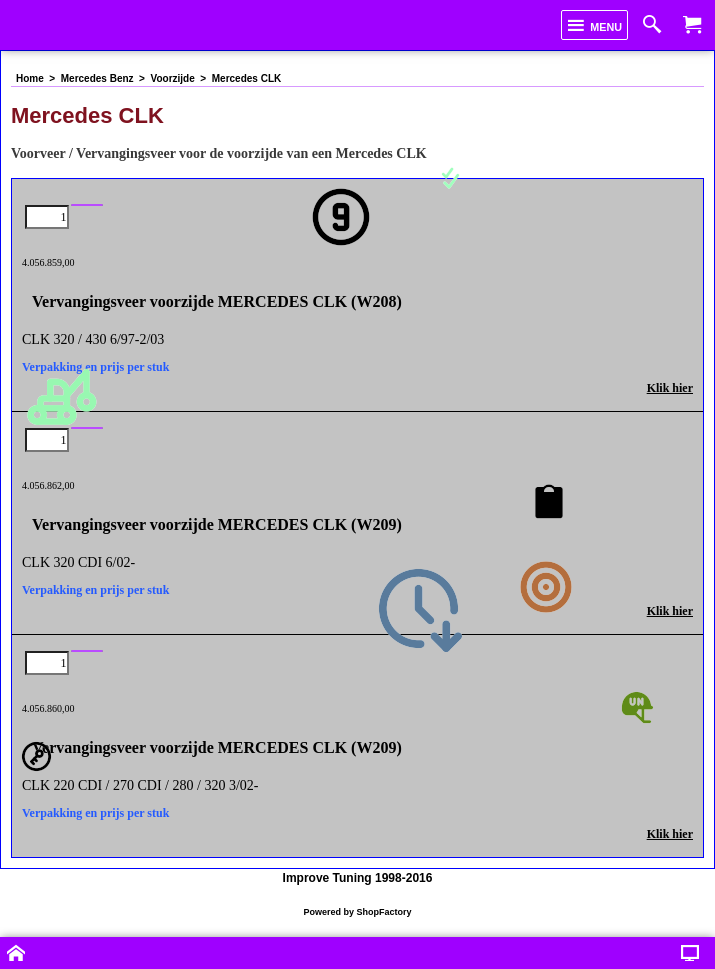 This screenshot has width=715, height=969. Describe the element at coordinates (549, 502) in the screenshot. I see `copy to clipboard` at that location.